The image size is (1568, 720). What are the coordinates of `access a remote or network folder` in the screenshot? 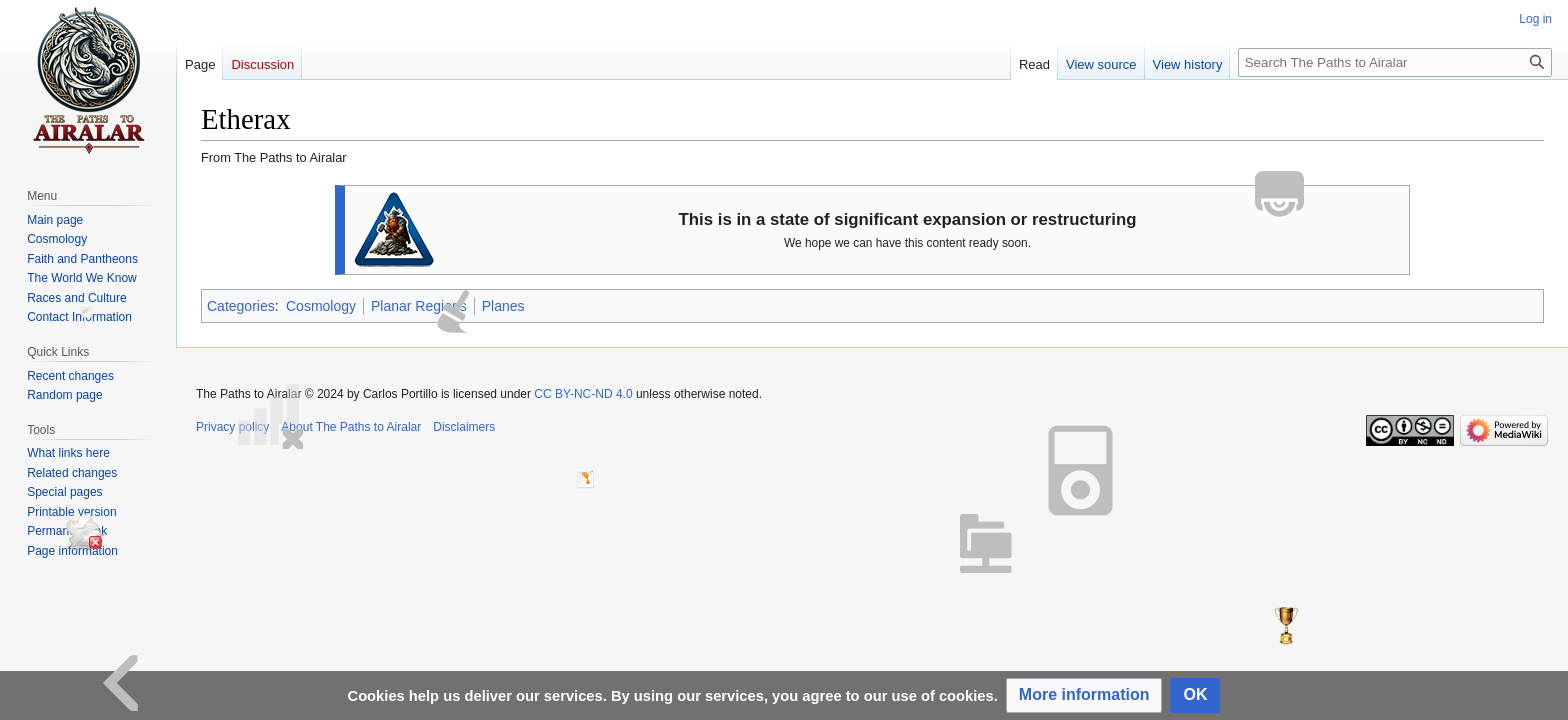 It's located at (989, 543).